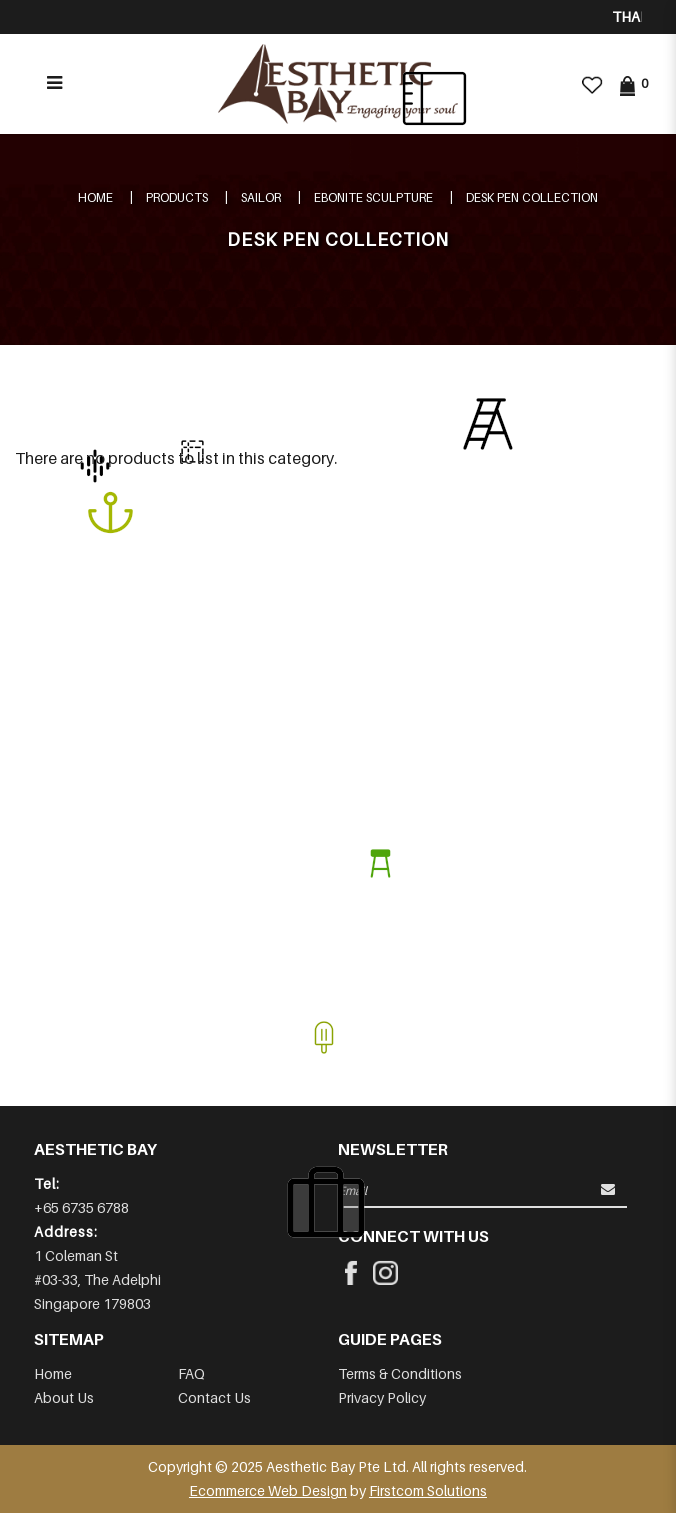  I want to click on create a new project from a template, so click(192, 451).